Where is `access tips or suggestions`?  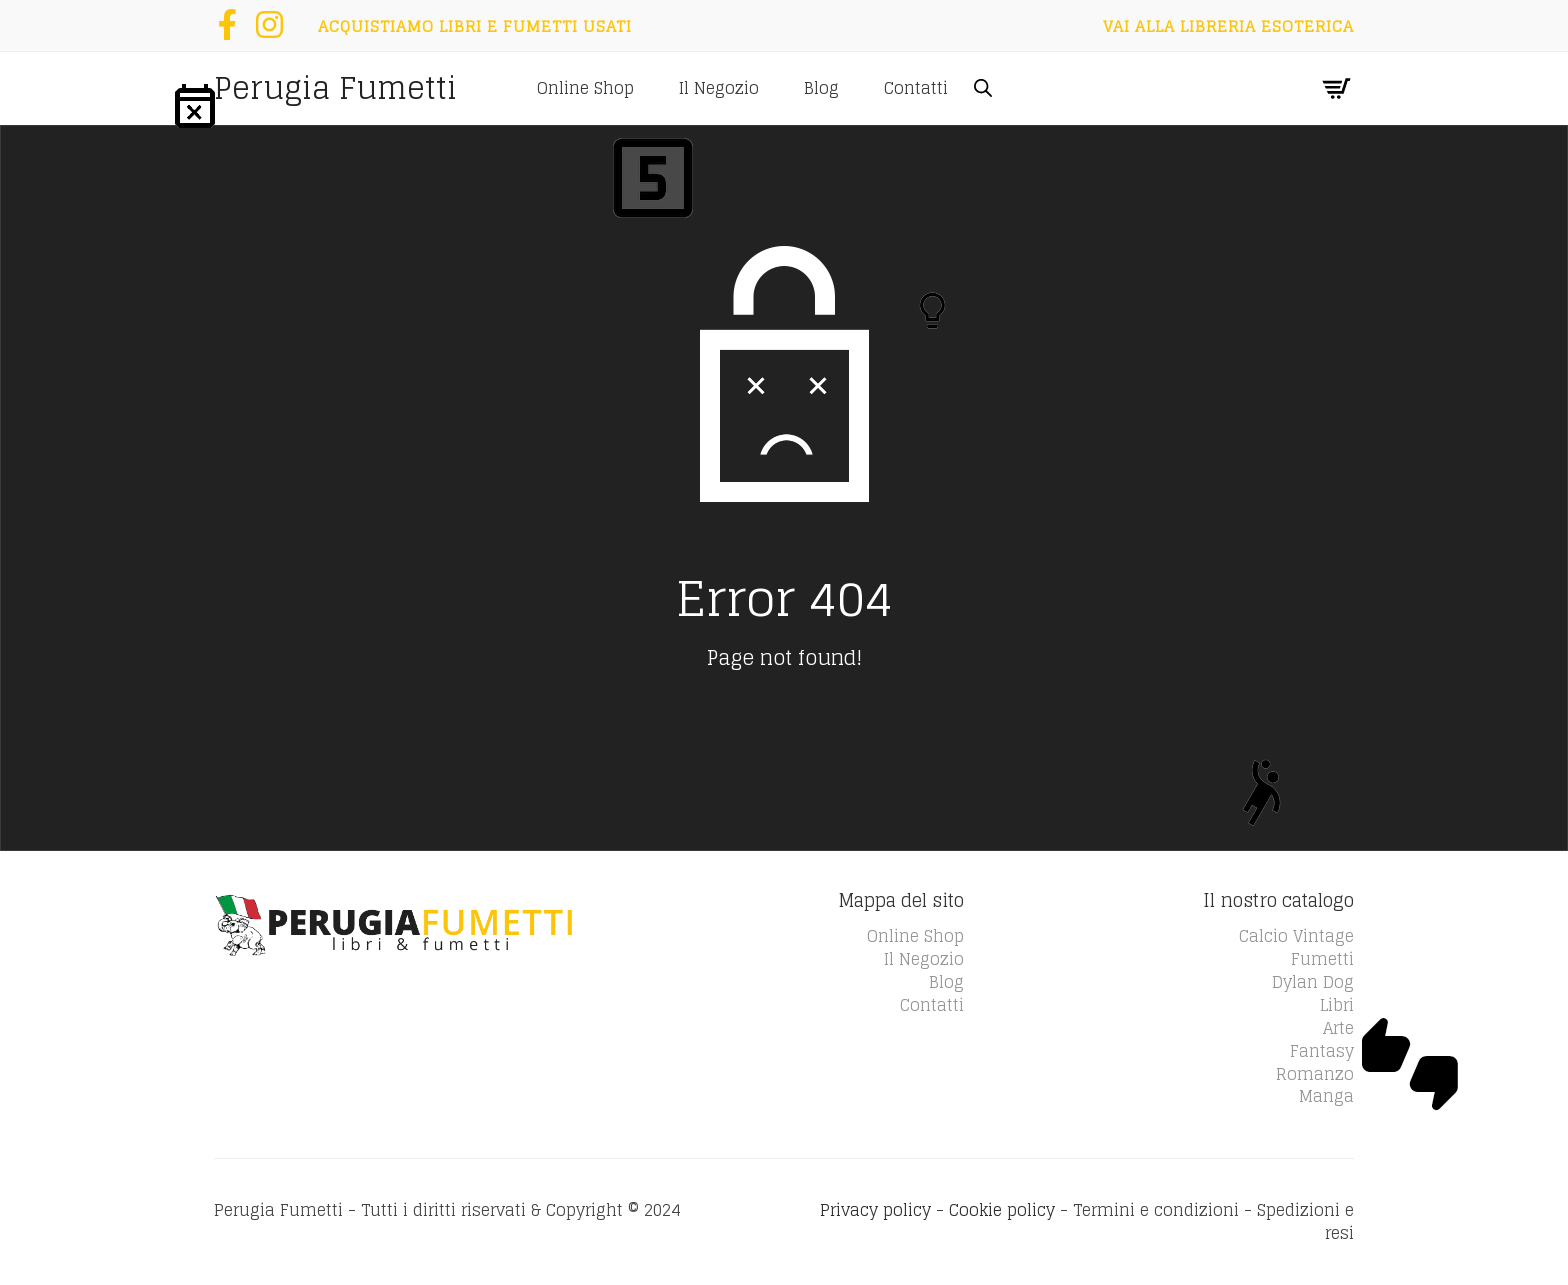 access tips or suggestions is located at coordinates (932, 310).